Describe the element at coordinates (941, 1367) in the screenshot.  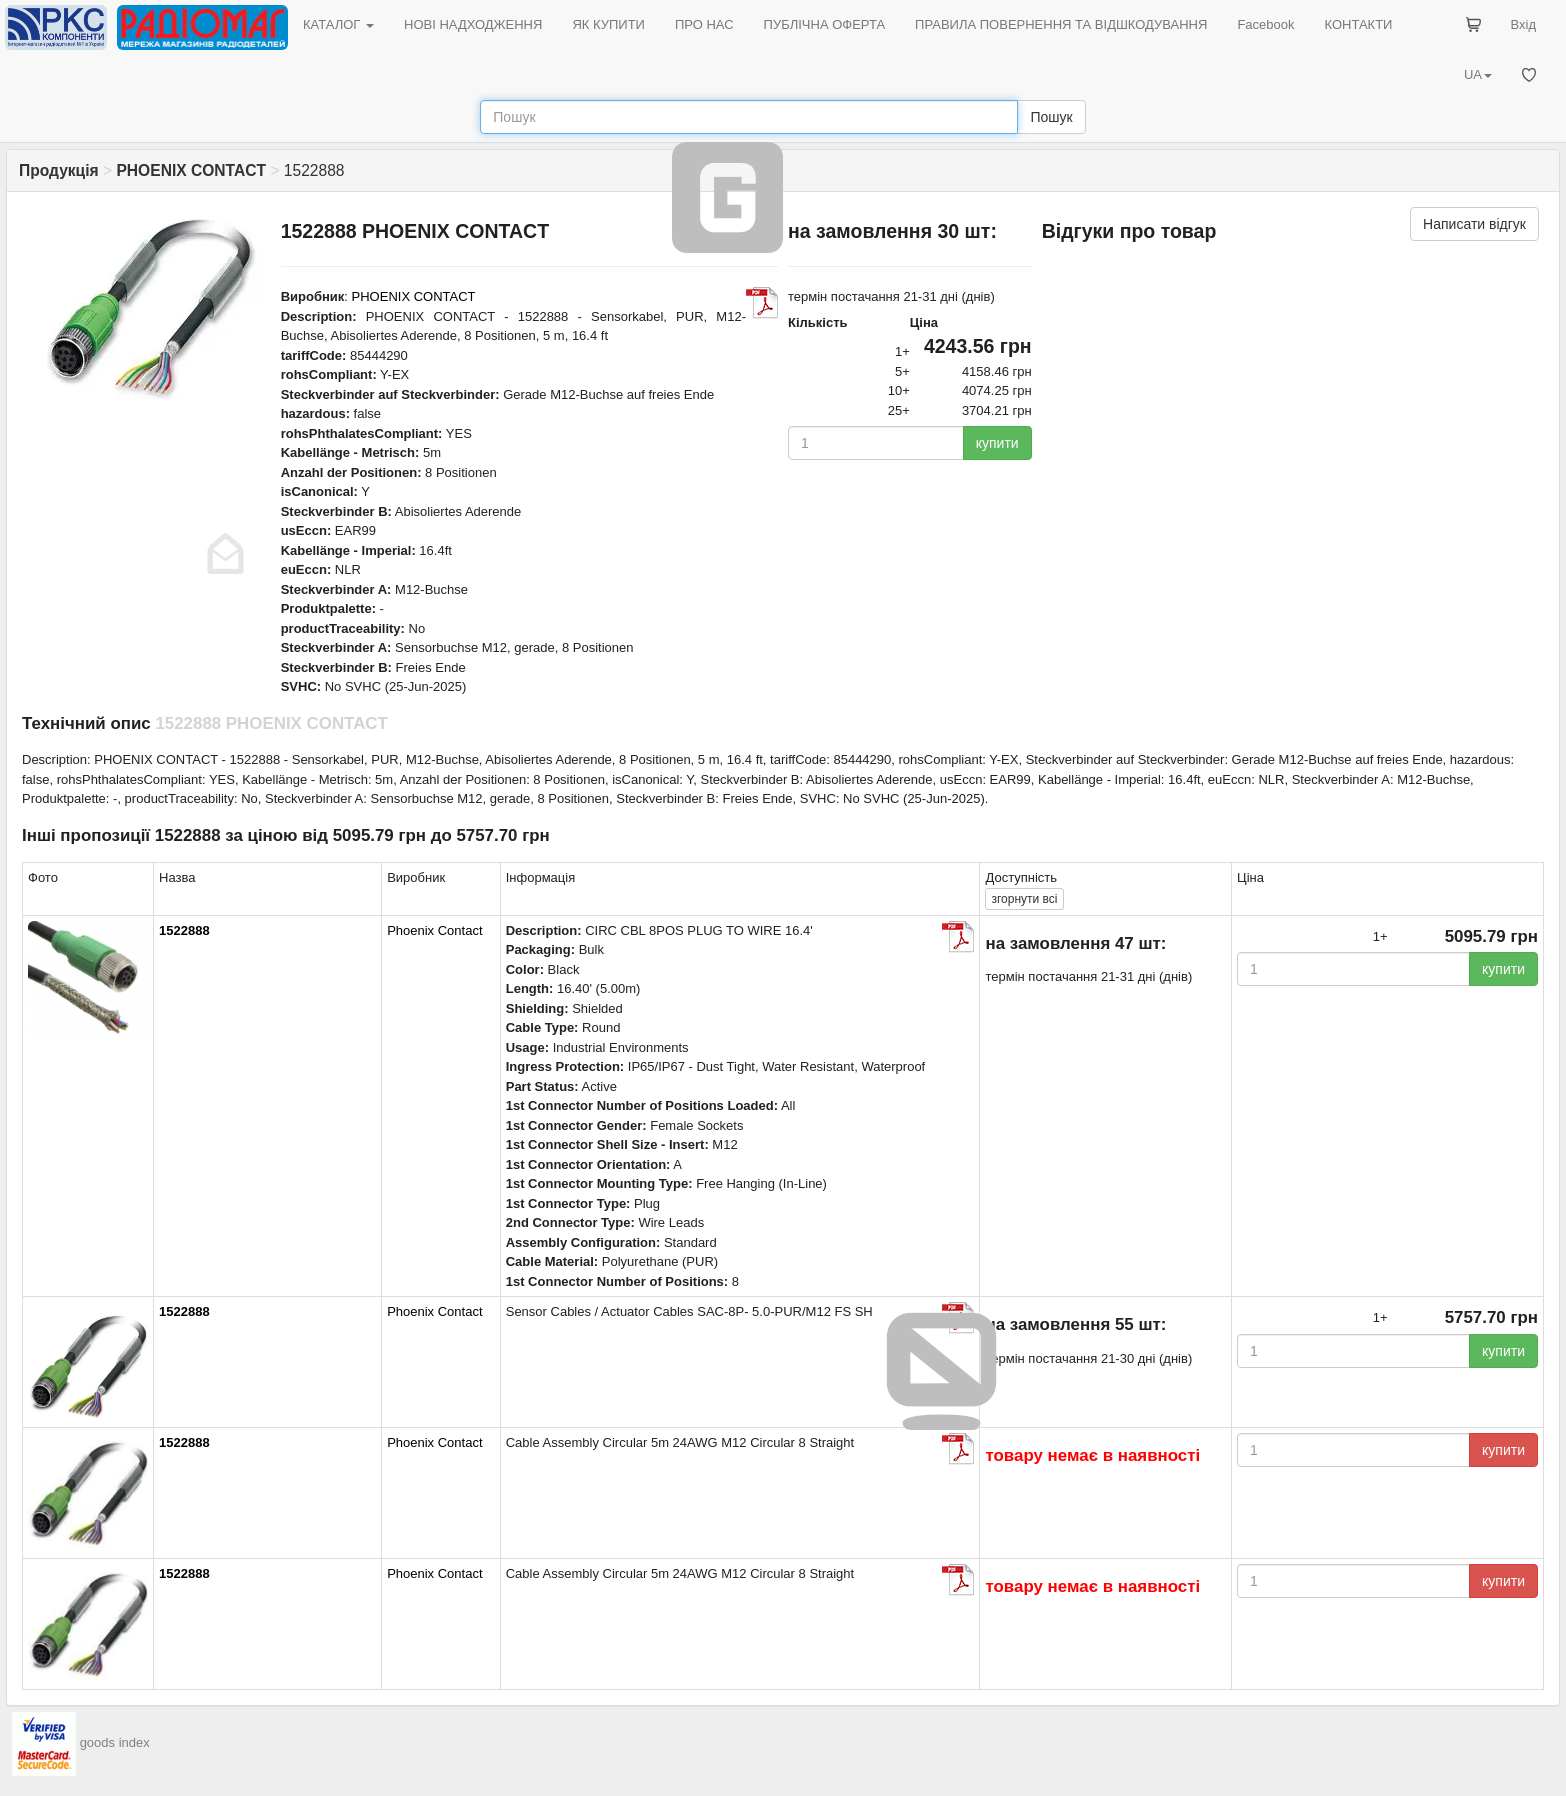
I see `adjust display or monitor settings` at that location.